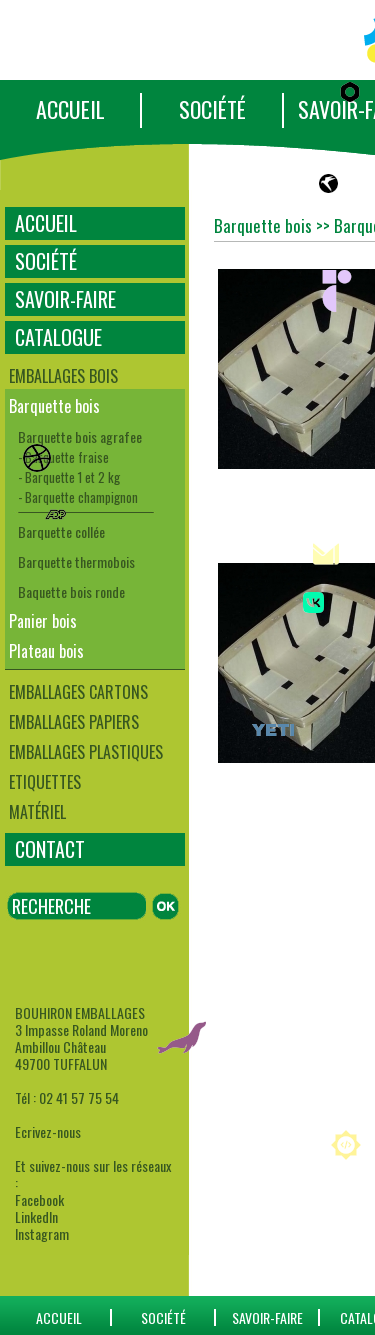 Image resolution: width=375 pixels, height=1335 pixels. I want to click on visit dribbble profile or portfolio, so click(37, 458).